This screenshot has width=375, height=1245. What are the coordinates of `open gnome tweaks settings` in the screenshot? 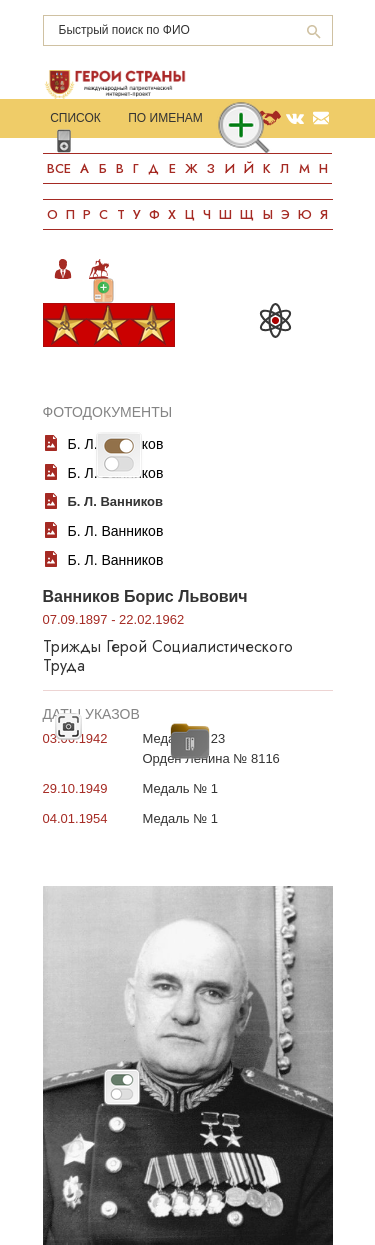 It's located at (122, 1087).